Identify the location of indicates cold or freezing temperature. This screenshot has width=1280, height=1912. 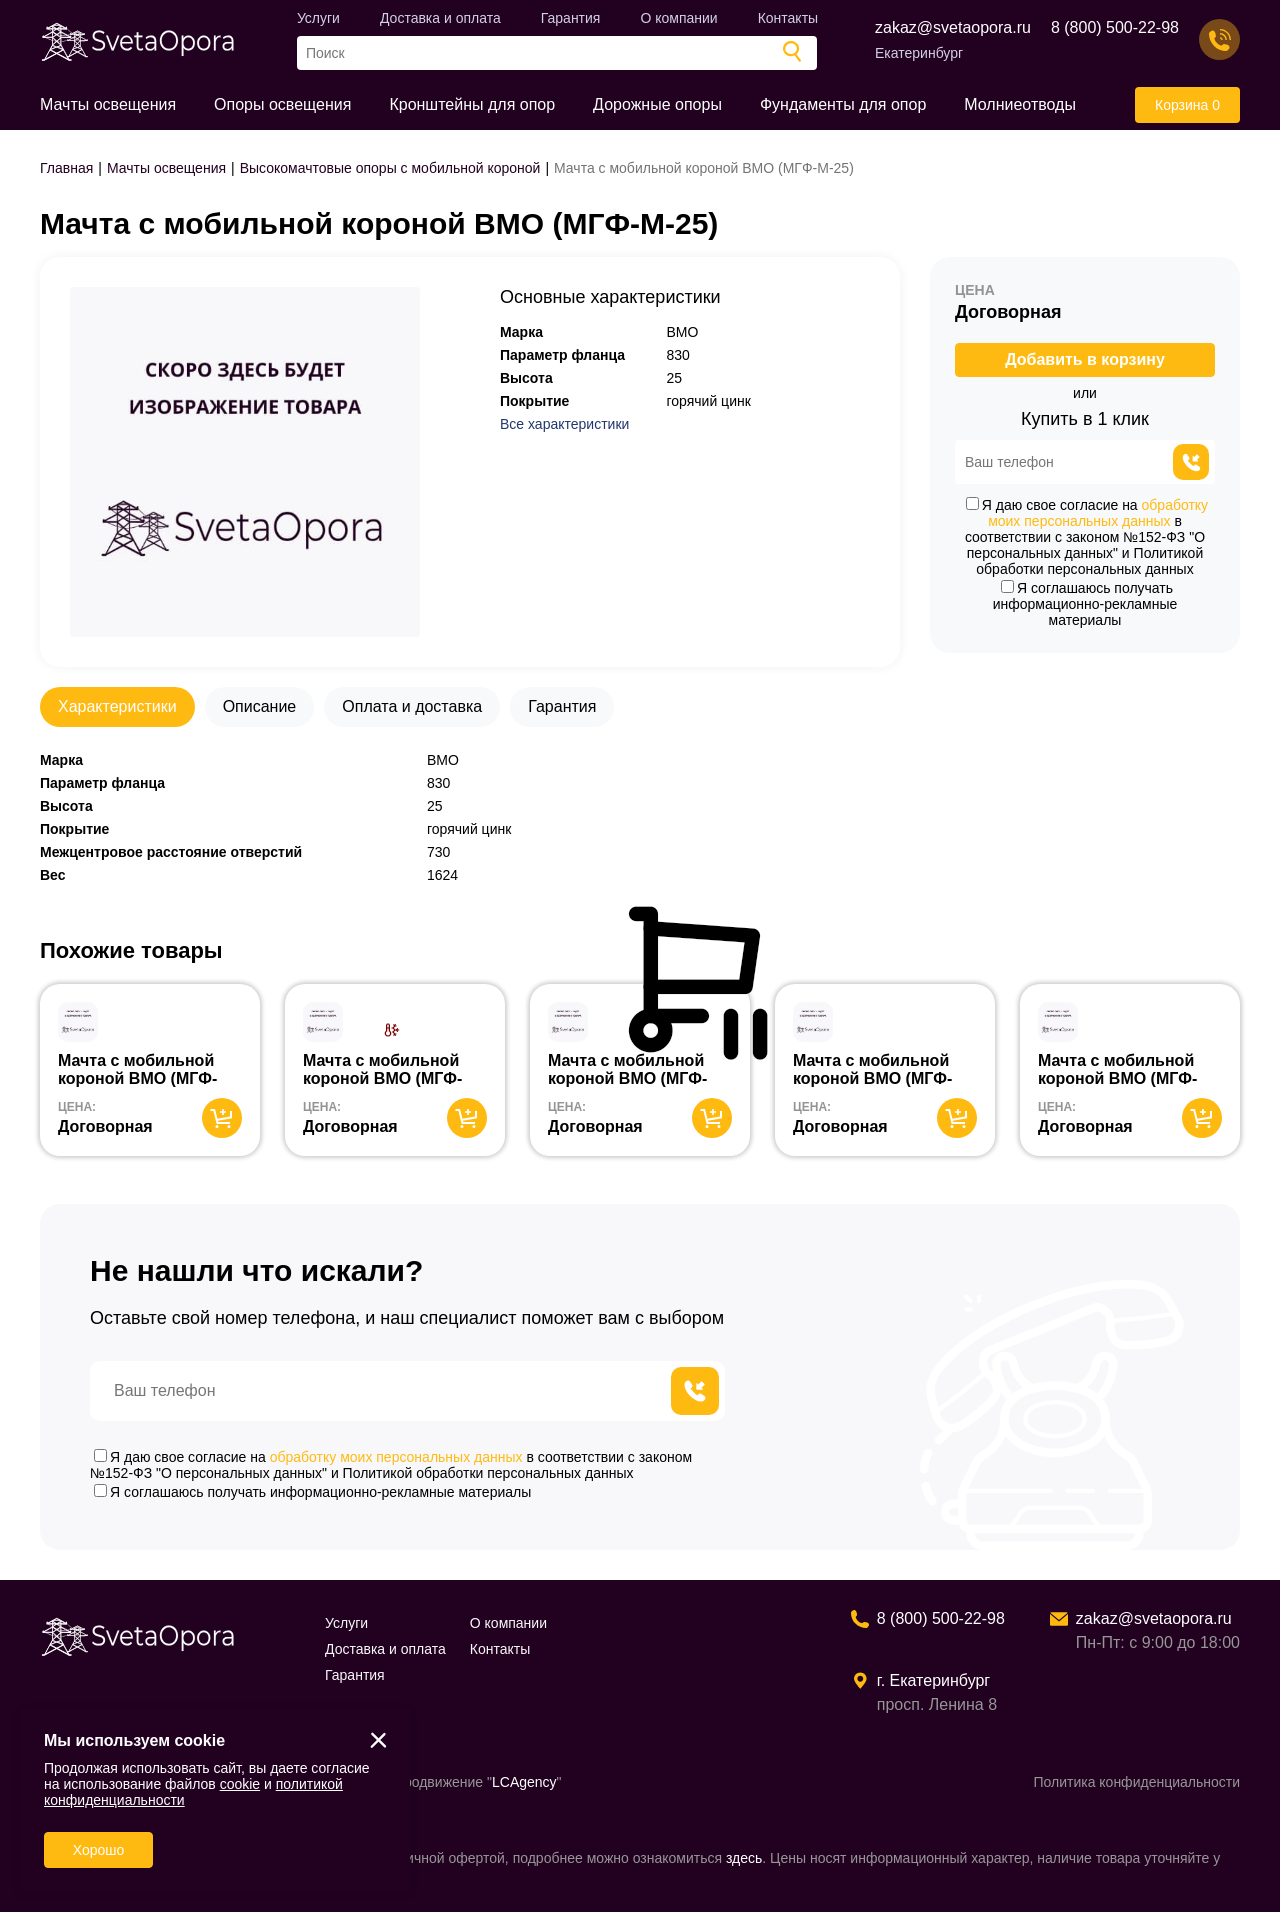
(392, 1030).